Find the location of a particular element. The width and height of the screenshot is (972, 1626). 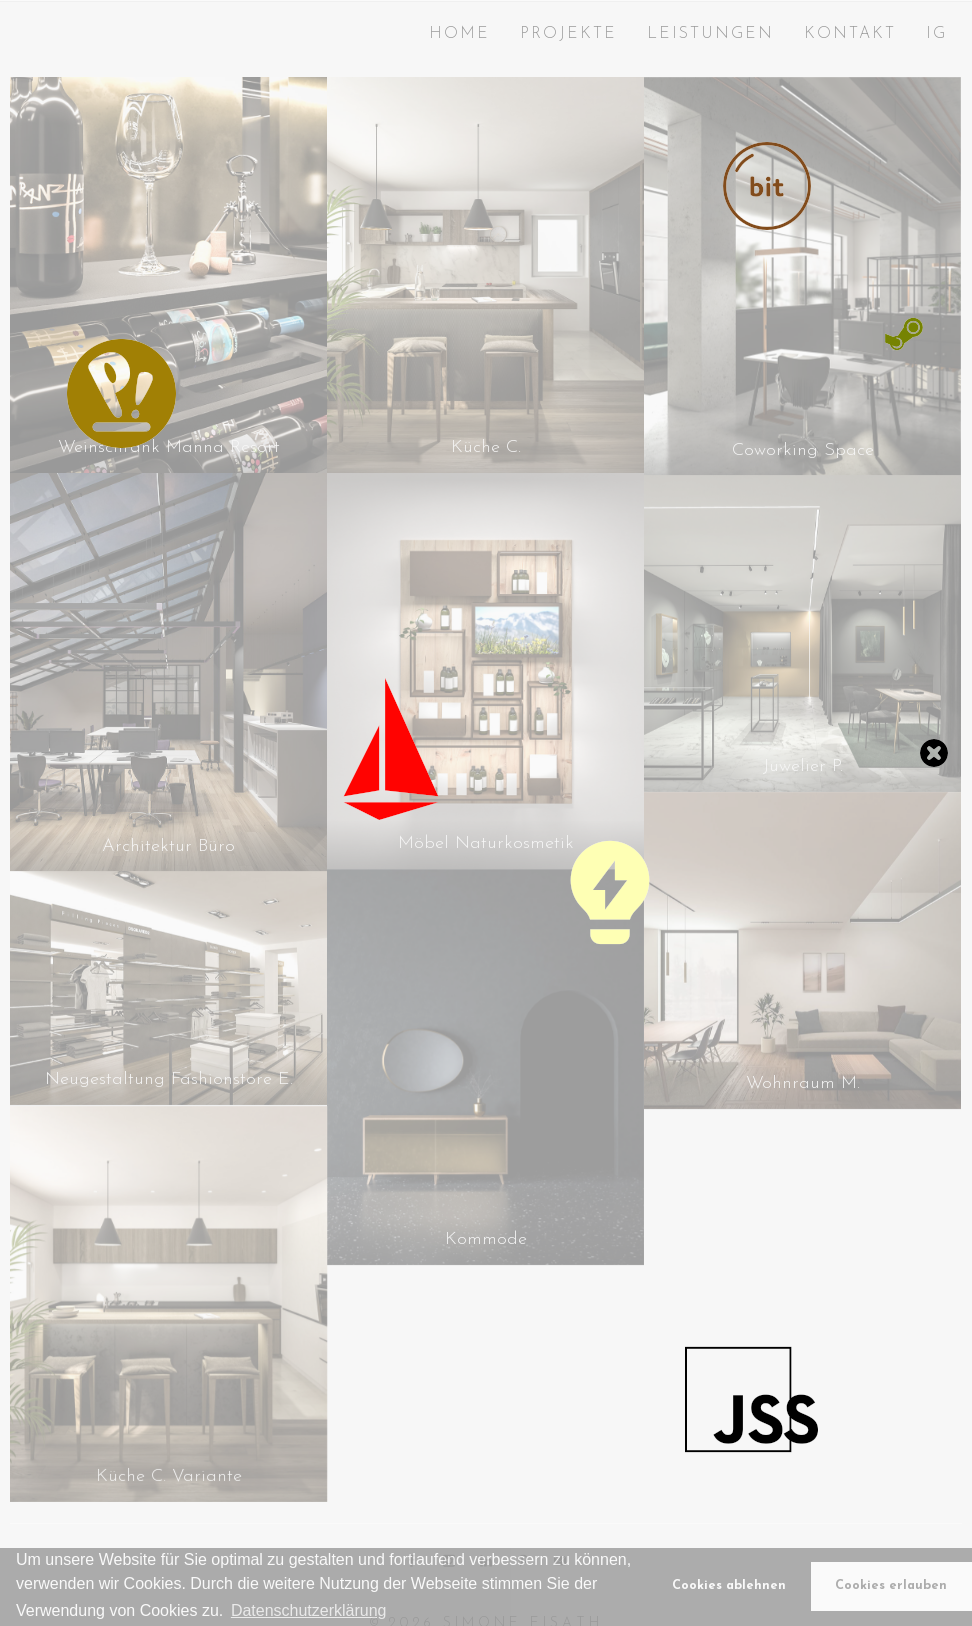

visit the iFixit website for repair guides is located at coordinates (934, 753).